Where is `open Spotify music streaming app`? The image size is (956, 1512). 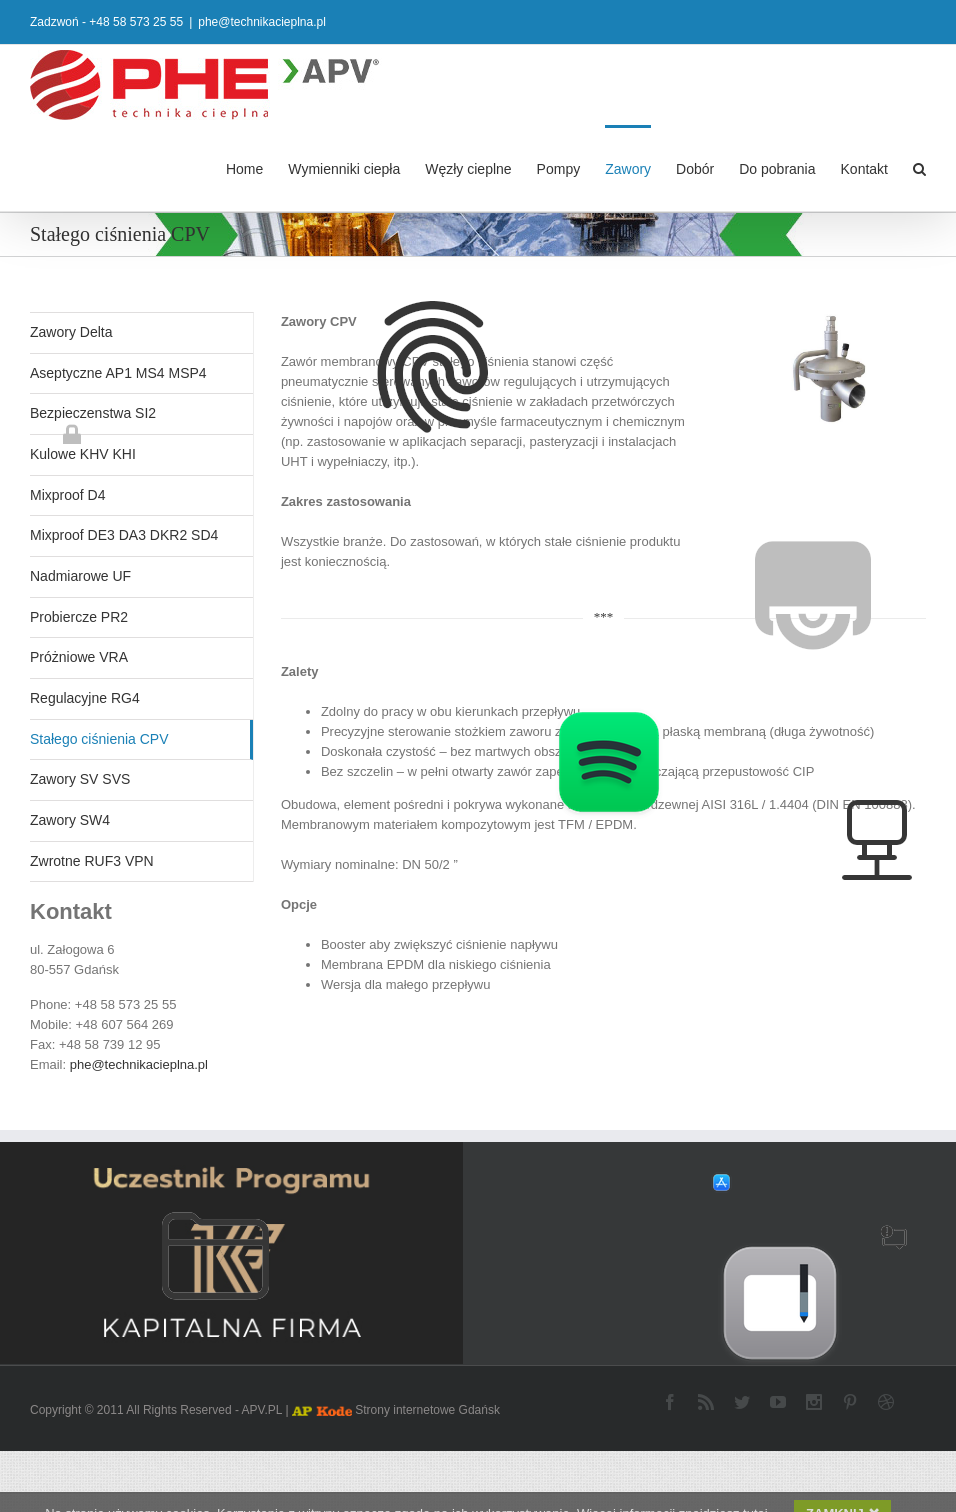
open Spotify music streaming app is located at coordinates (609, 762).